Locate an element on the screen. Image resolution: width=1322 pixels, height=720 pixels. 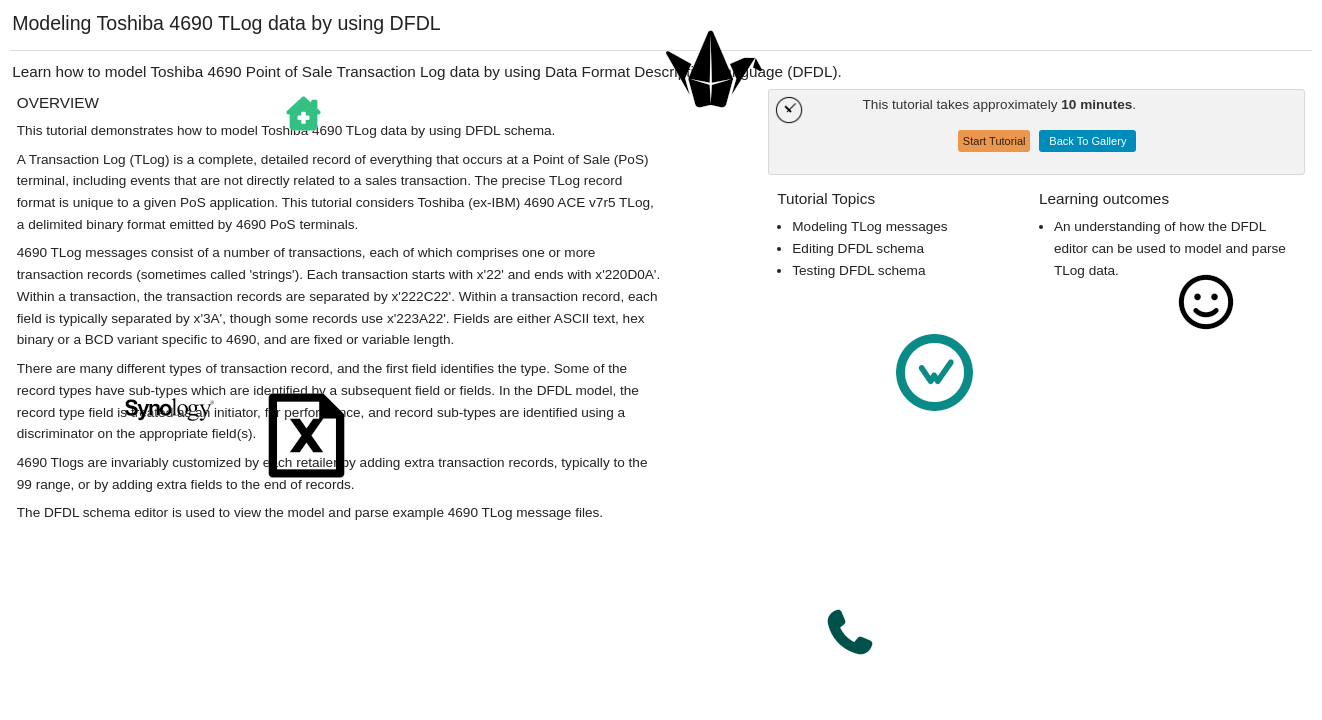
open an excel spreadsheet is located at coordinates (306, 435).